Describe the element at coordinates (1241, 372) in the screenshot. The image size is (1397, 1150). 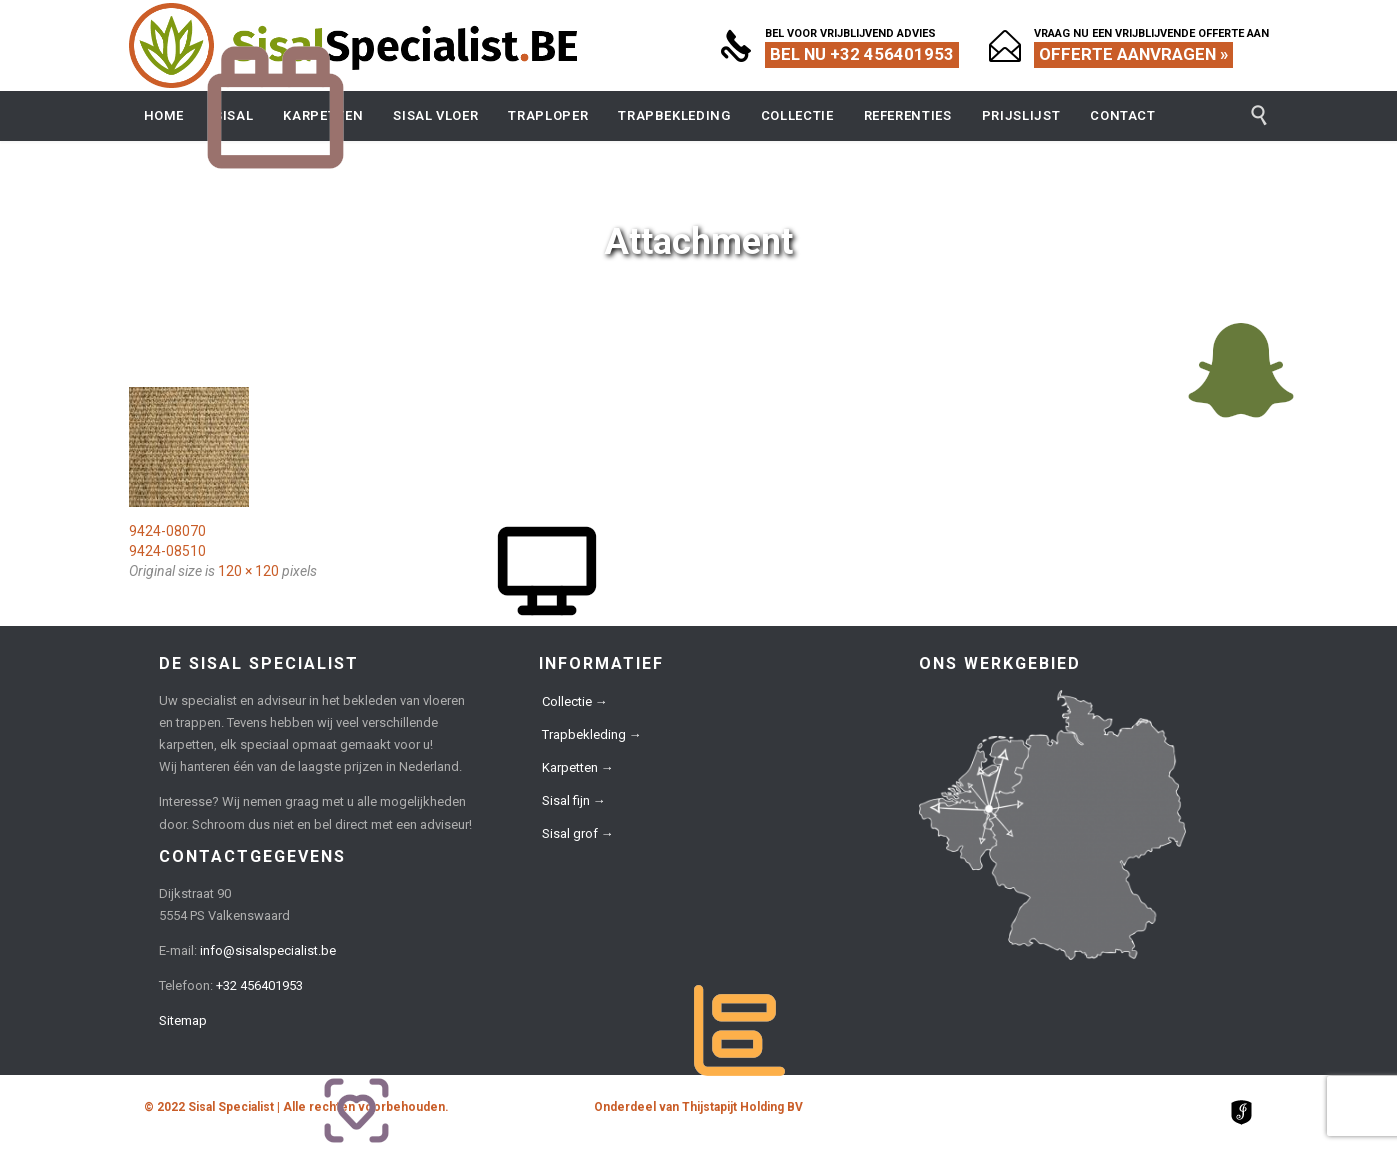
I see `open Snapchat app` at that location.